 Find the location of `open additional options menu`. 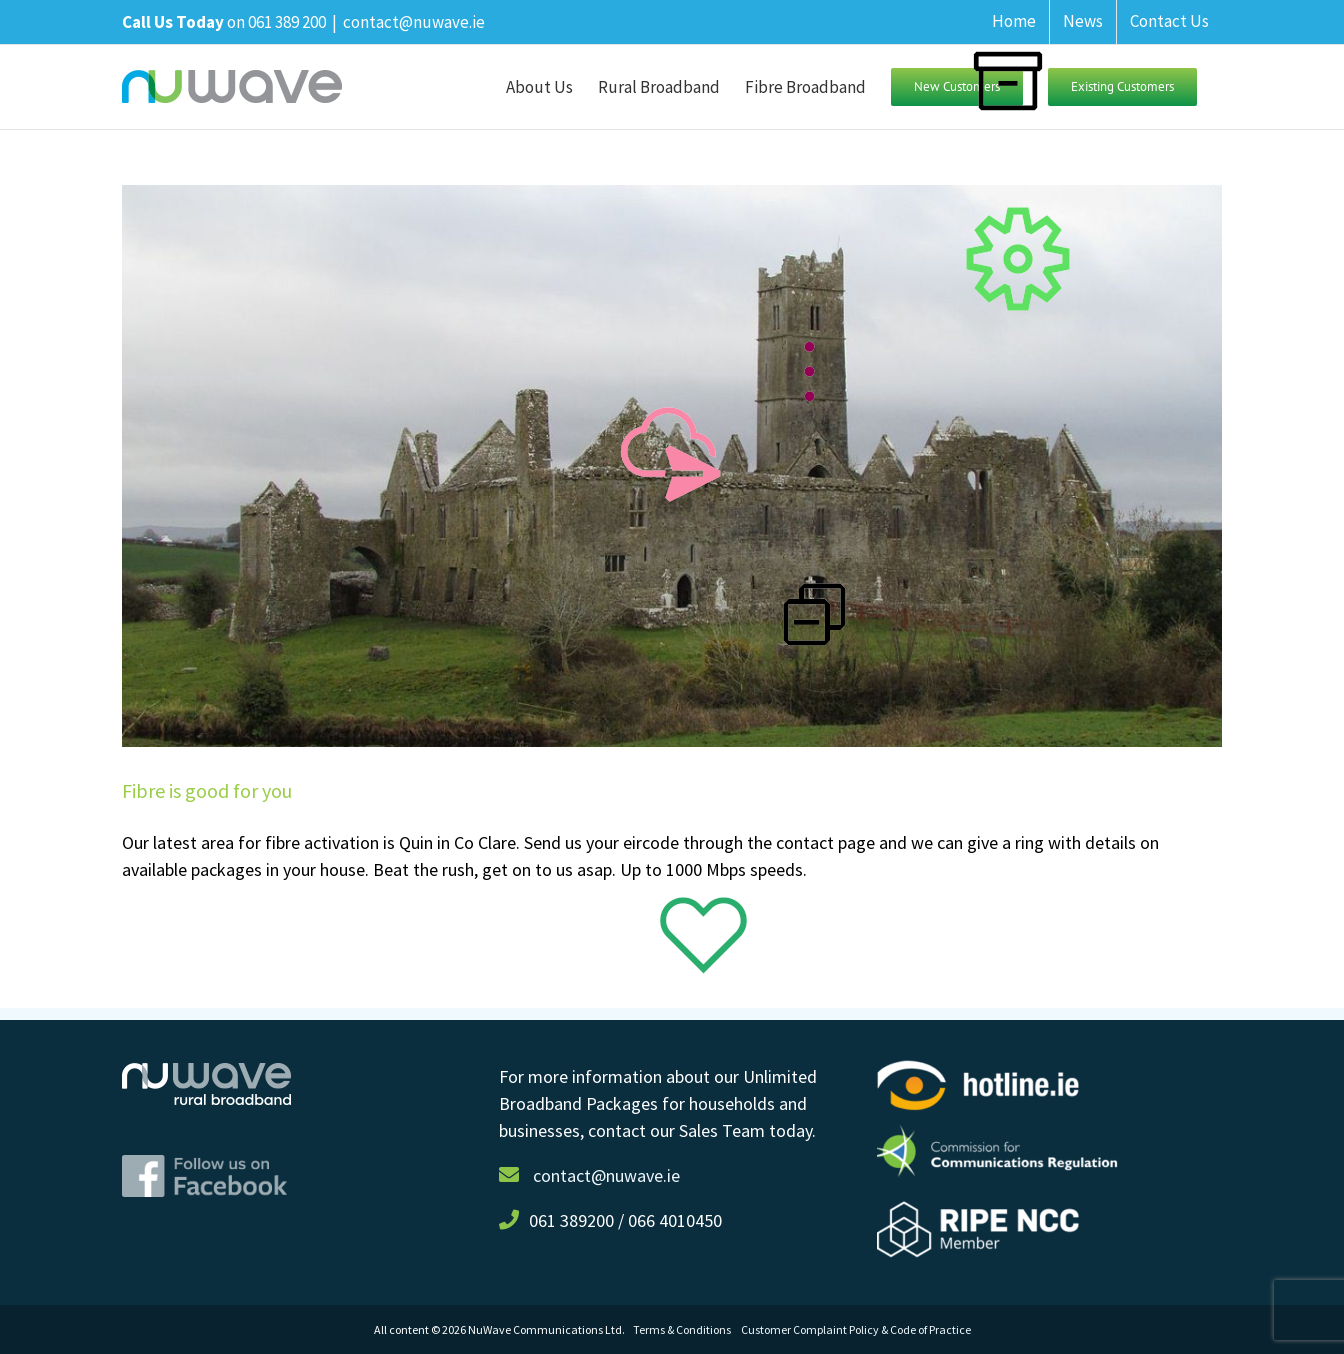

open additional options menu is located at coordinates (809, 371).